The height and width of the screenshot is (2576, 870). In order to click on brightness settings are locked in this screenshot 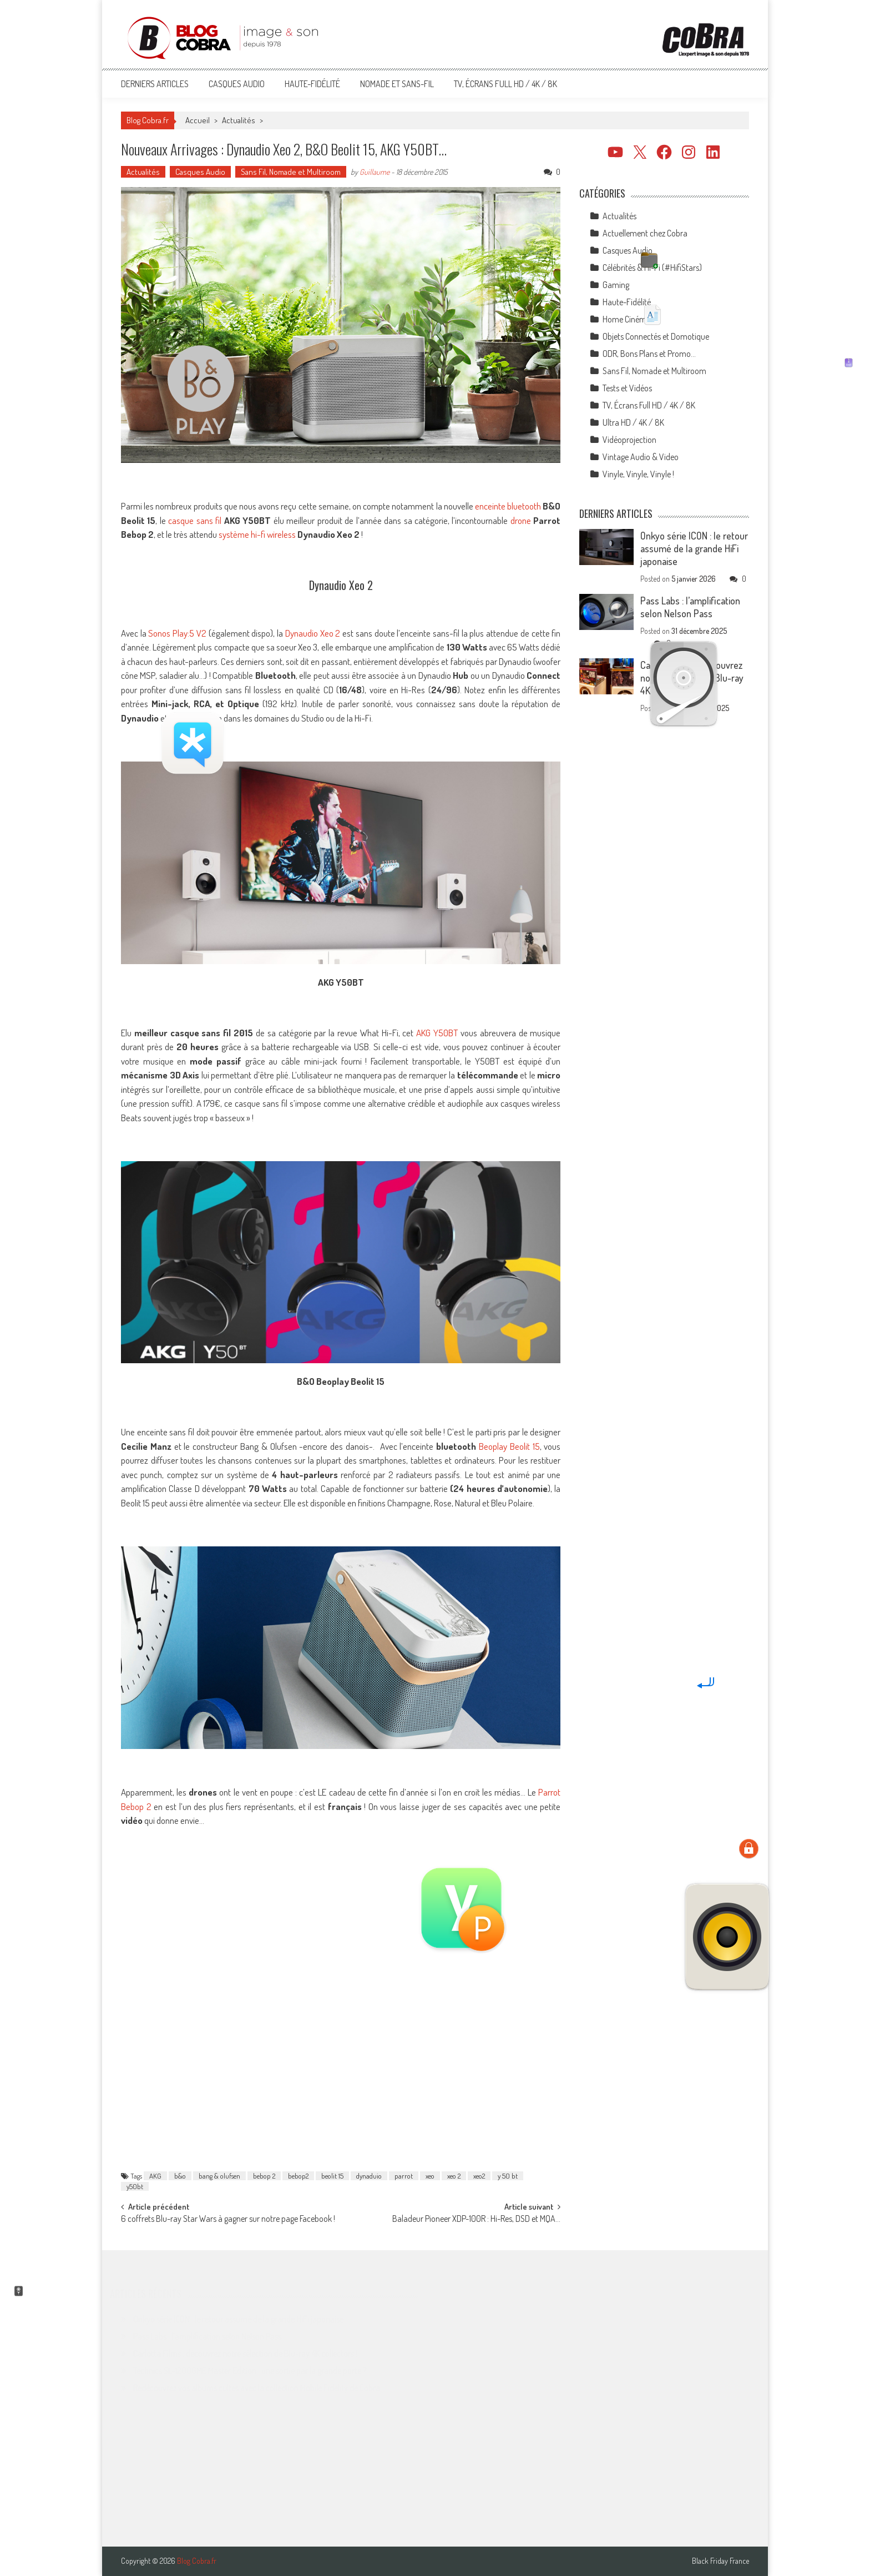, I will do `click(748, 1848)`.